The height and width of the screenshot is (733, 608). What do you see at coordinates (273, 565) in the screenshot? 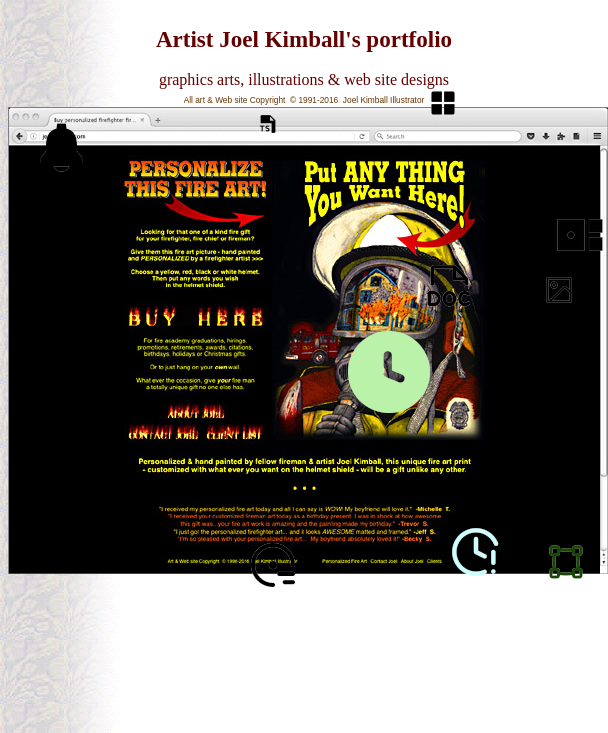
I see `view issue tracking timeline` at bounding box center [273, 565].